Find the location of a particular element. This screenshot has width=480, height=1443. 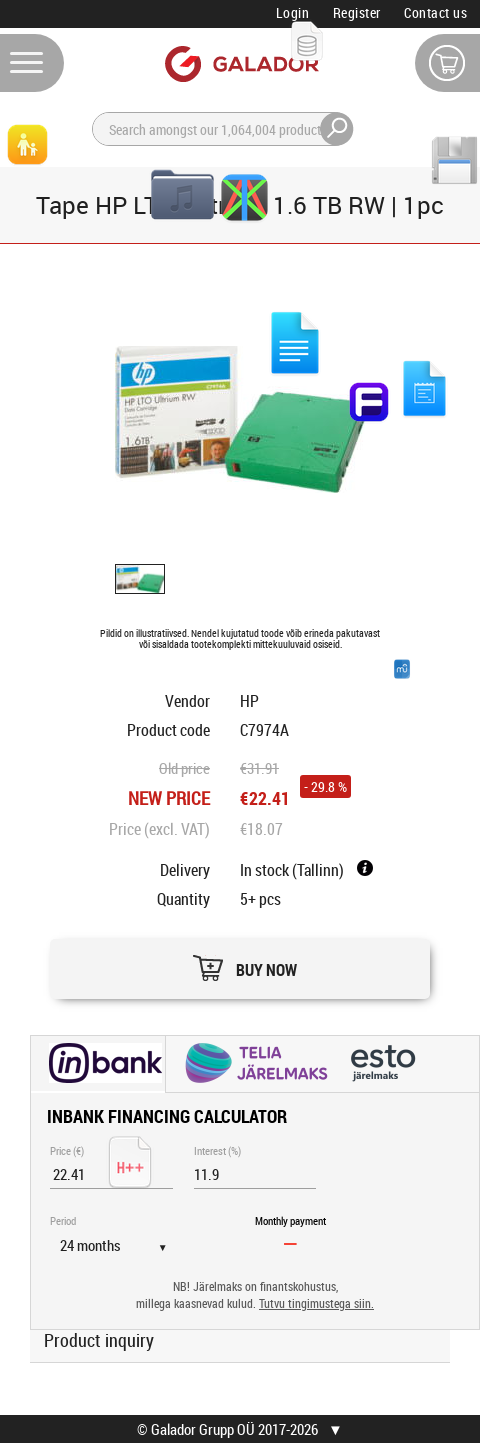

c++ header file is located at coordinates (130, 1162).